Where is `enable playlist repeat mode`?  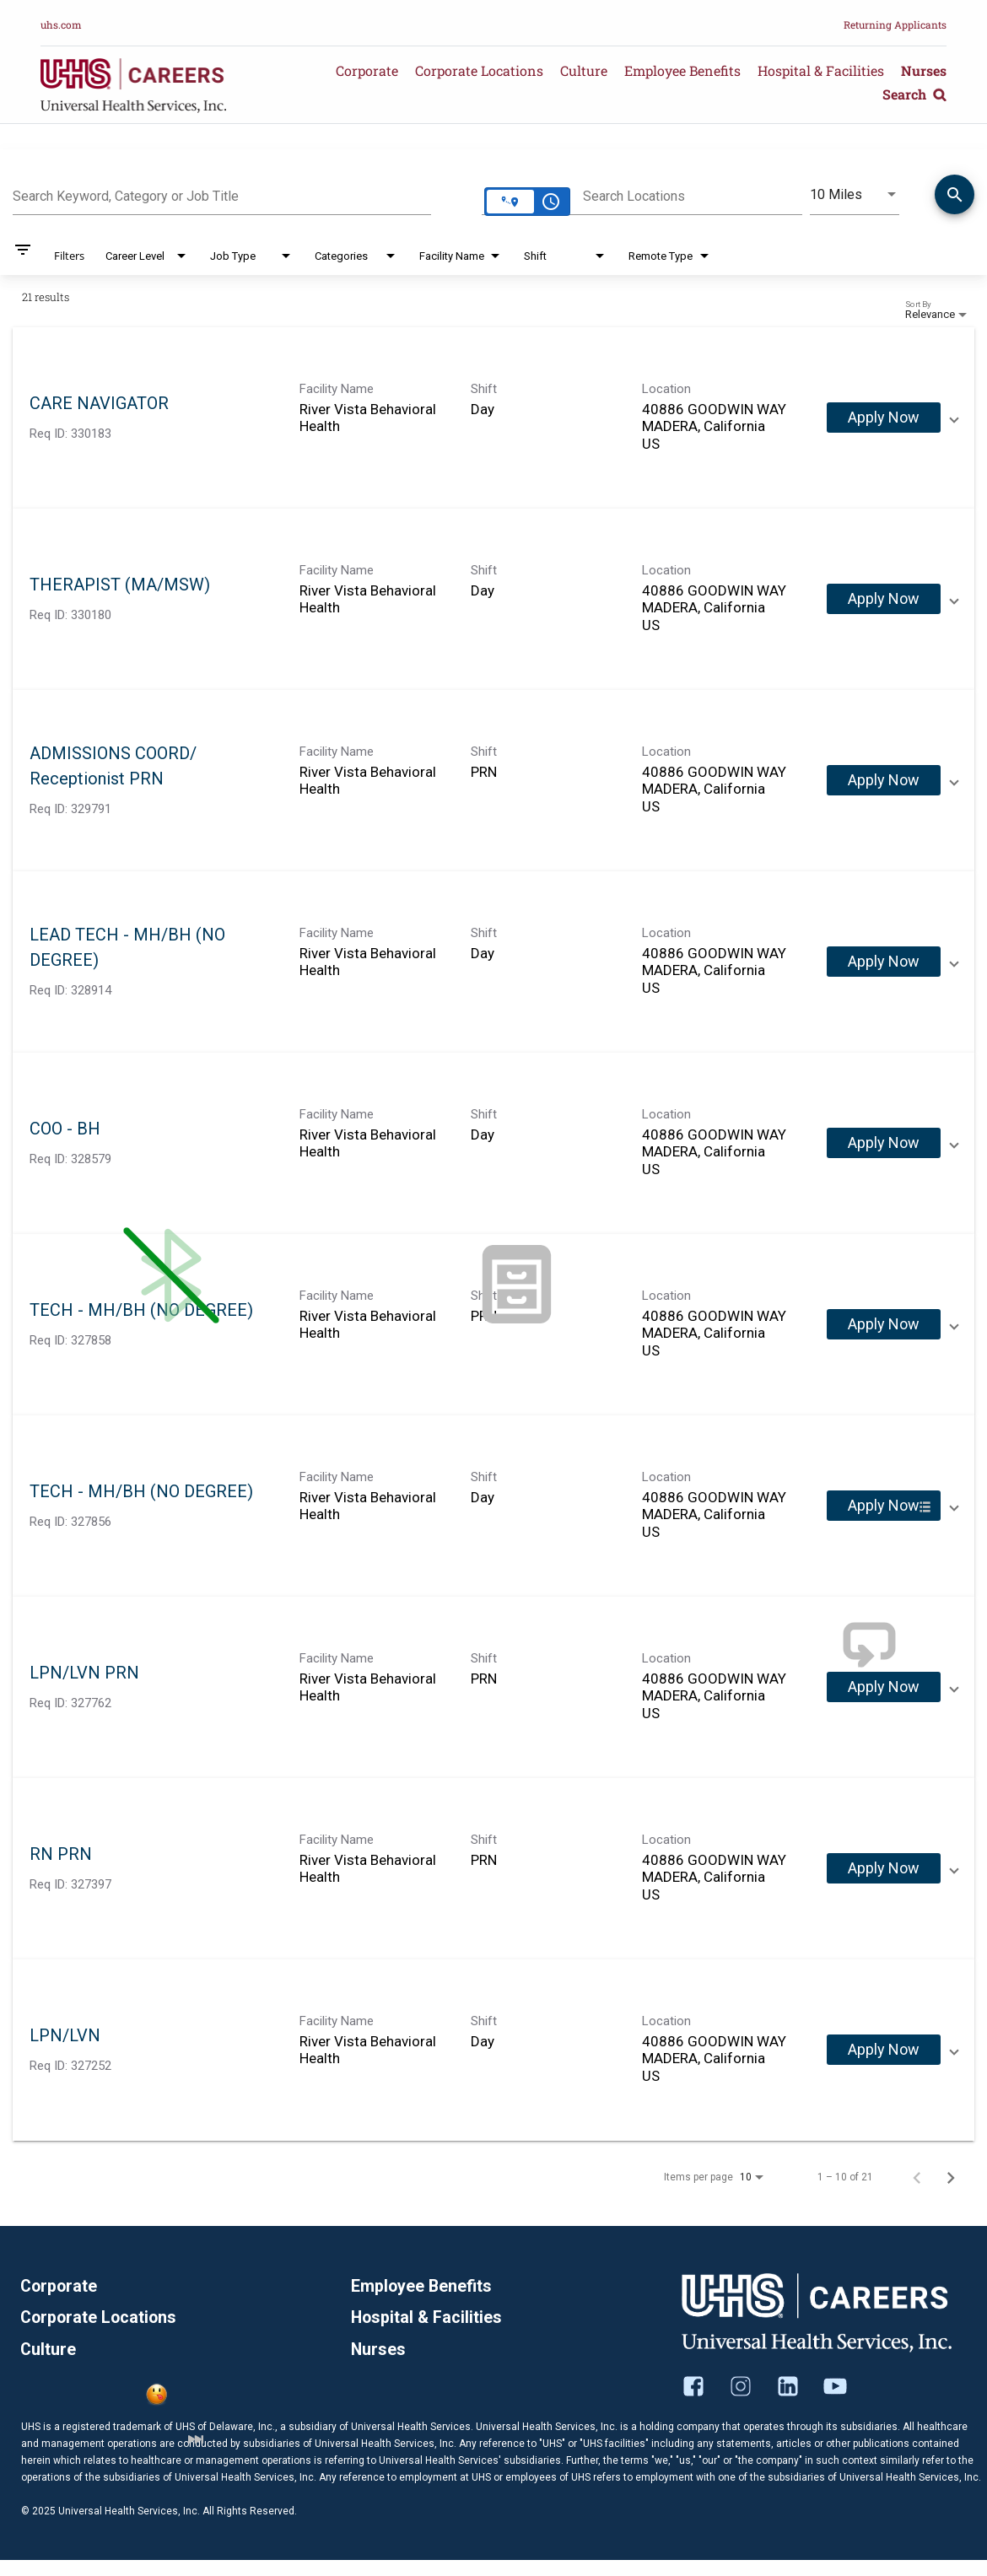 enable playlist repeat mode is located at coordinates (869, 1641).